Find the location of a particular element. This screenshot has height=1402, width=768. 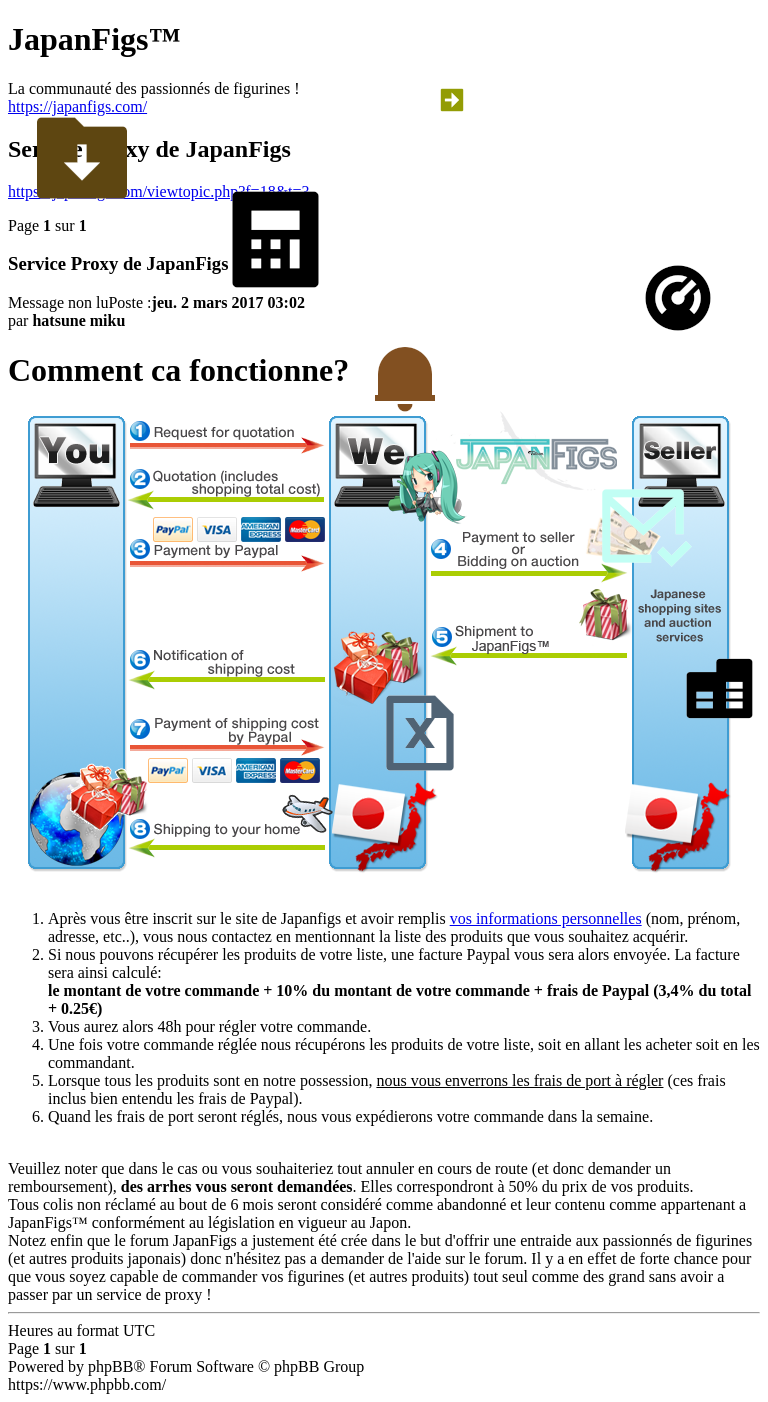

open an excel spreadsheet is located at coordinates (420, 733).